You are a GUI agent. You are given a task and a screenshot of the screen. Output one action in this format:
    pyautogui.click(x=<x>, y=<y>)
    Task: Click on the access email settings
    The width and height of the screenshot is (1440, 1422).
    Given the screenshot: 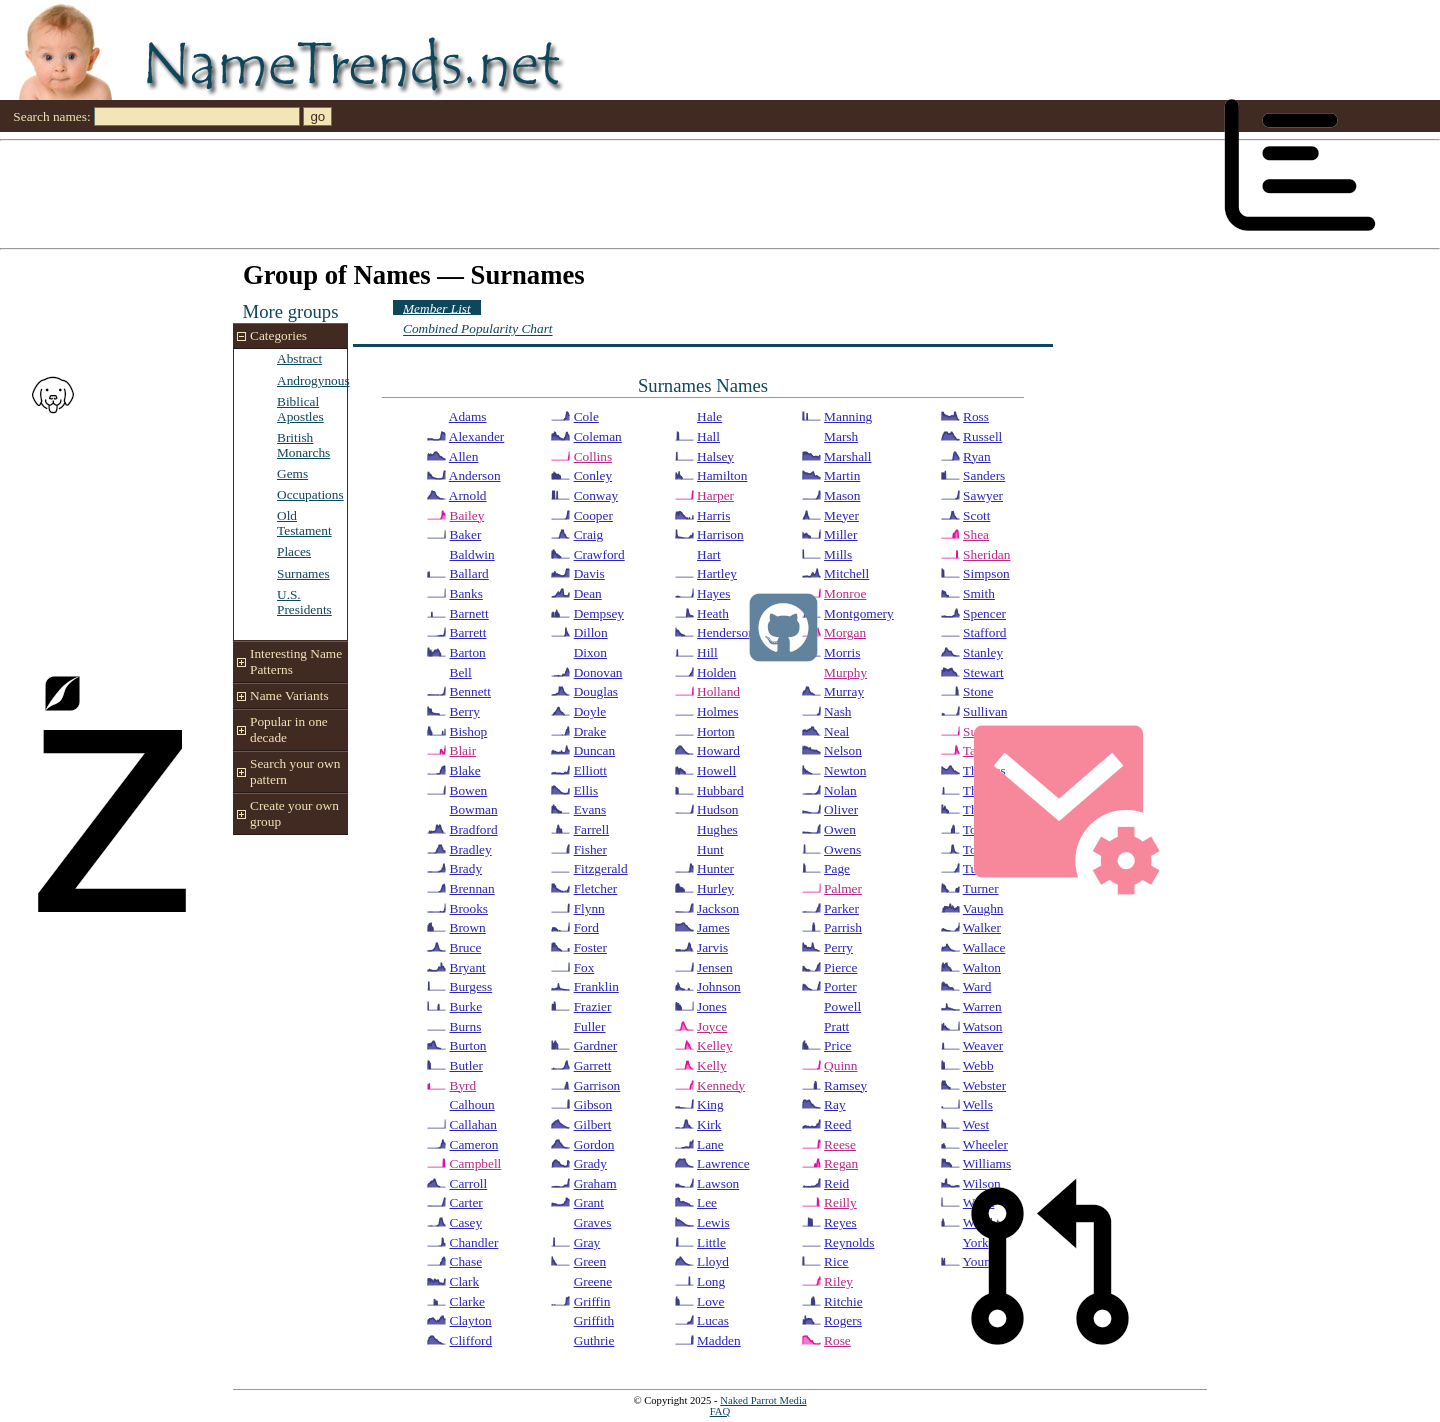 What is the action you would take?
    pyautogui.click(x=1058, y=801)
    